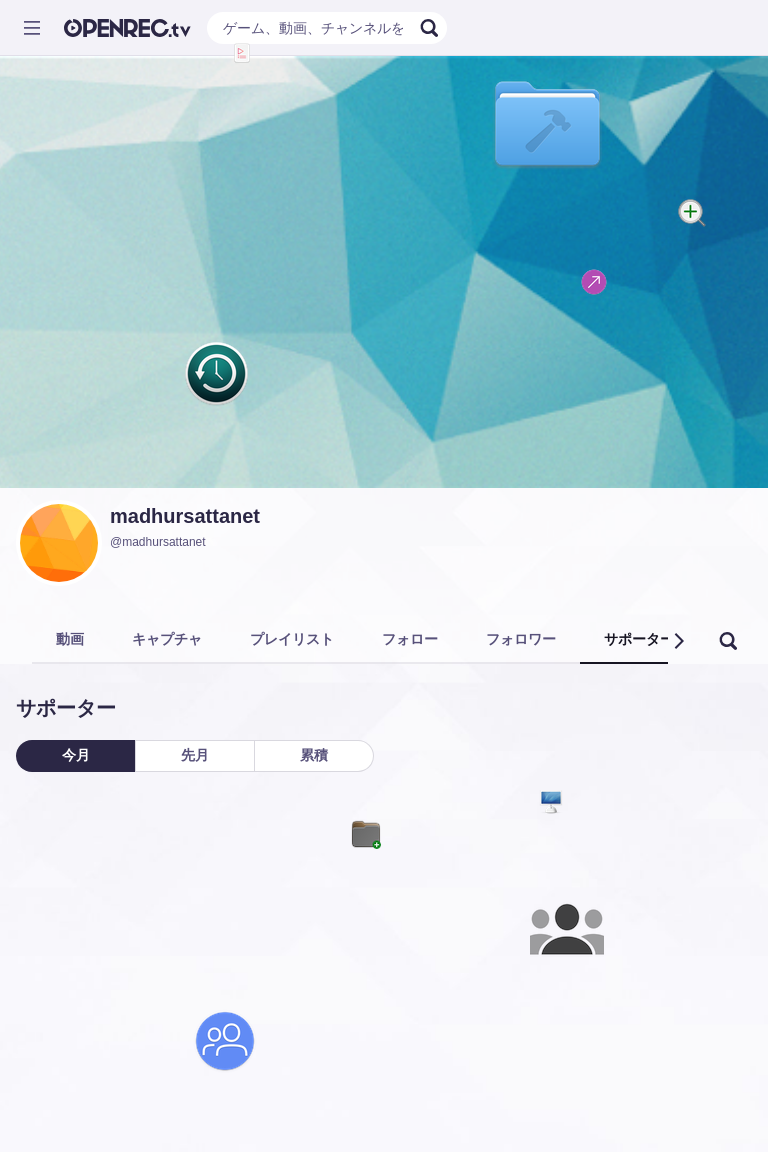  I want to click on indicates a symbolic link or shortcut to another file, so click(594, 282).